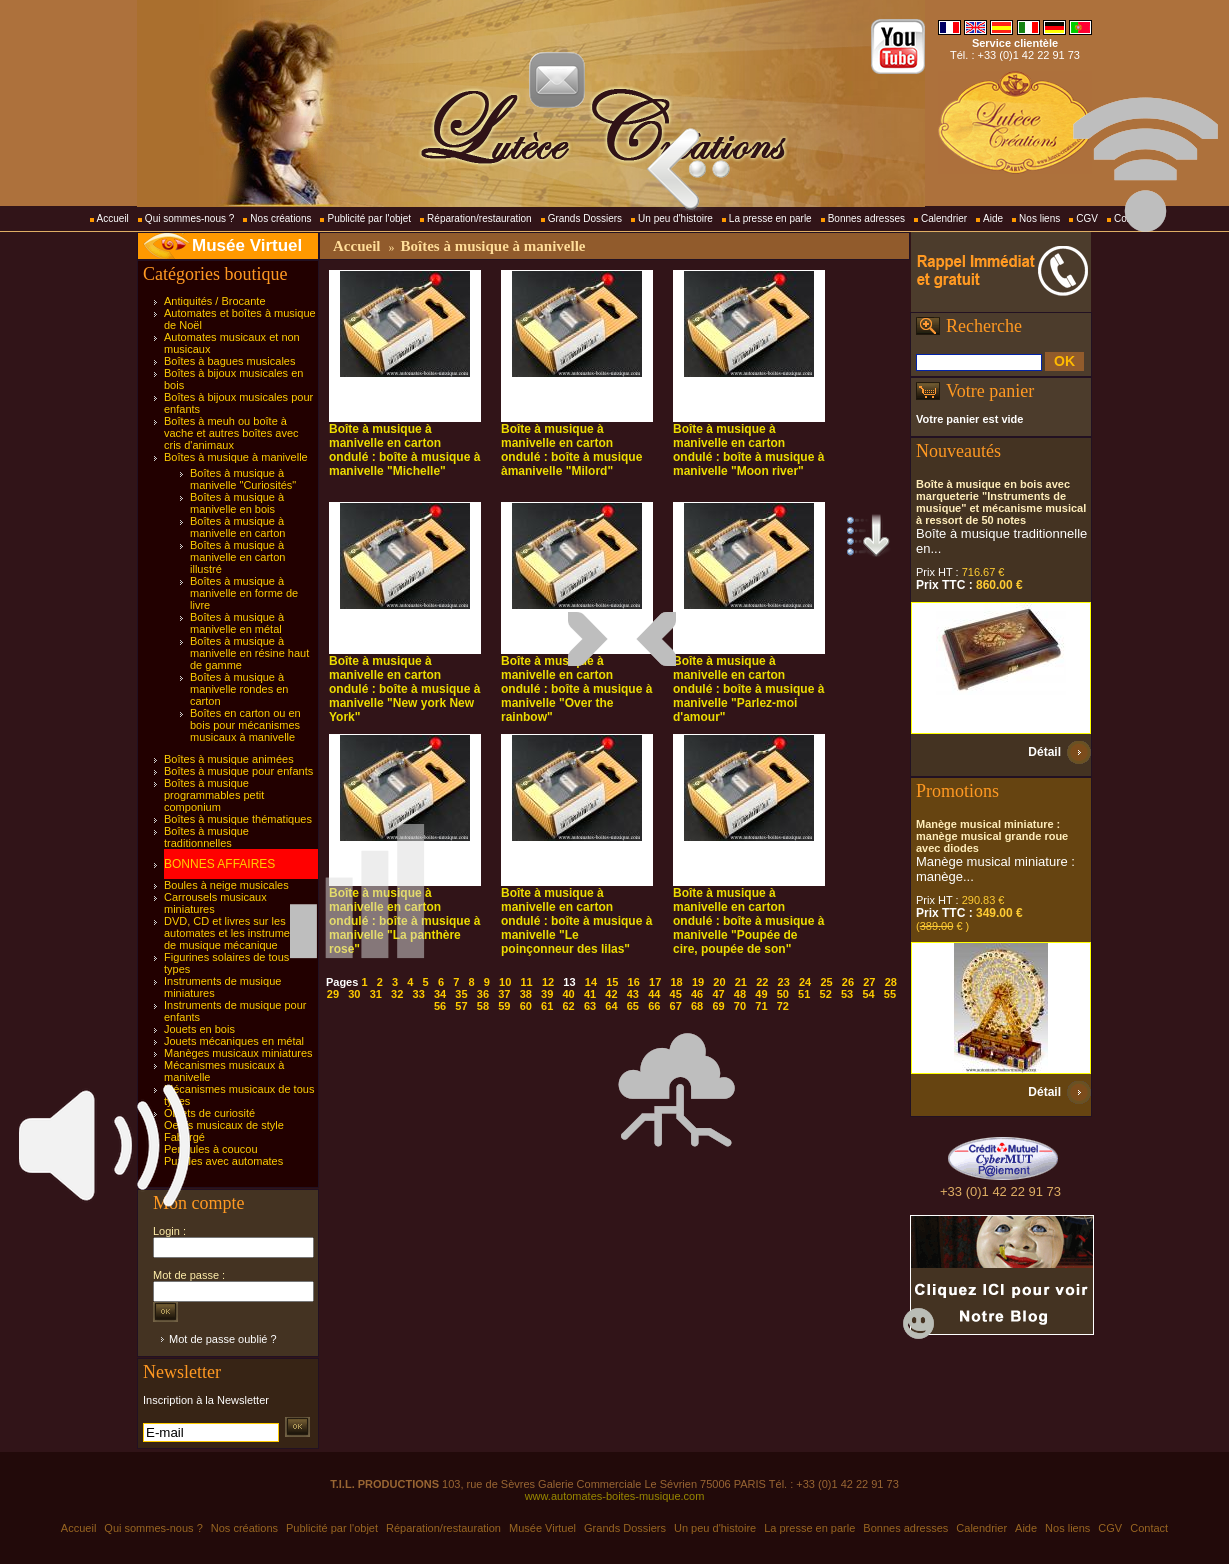 Image resolution: width=1229 pixels, height=1564 pixels. What do you see at coordinates (1145, 159) in the screenshot?
I see `indicates excellent wireless network signal strength` at bounding box center [1145, 159].